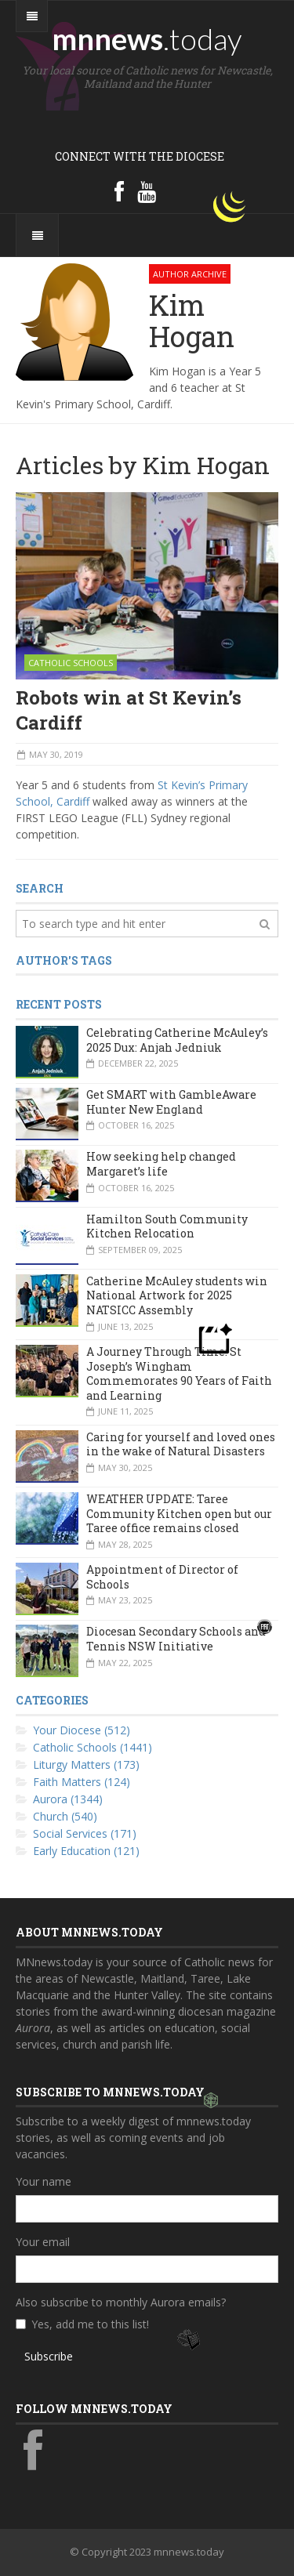  I want to click on critical role official logo, so click(211, 2100).